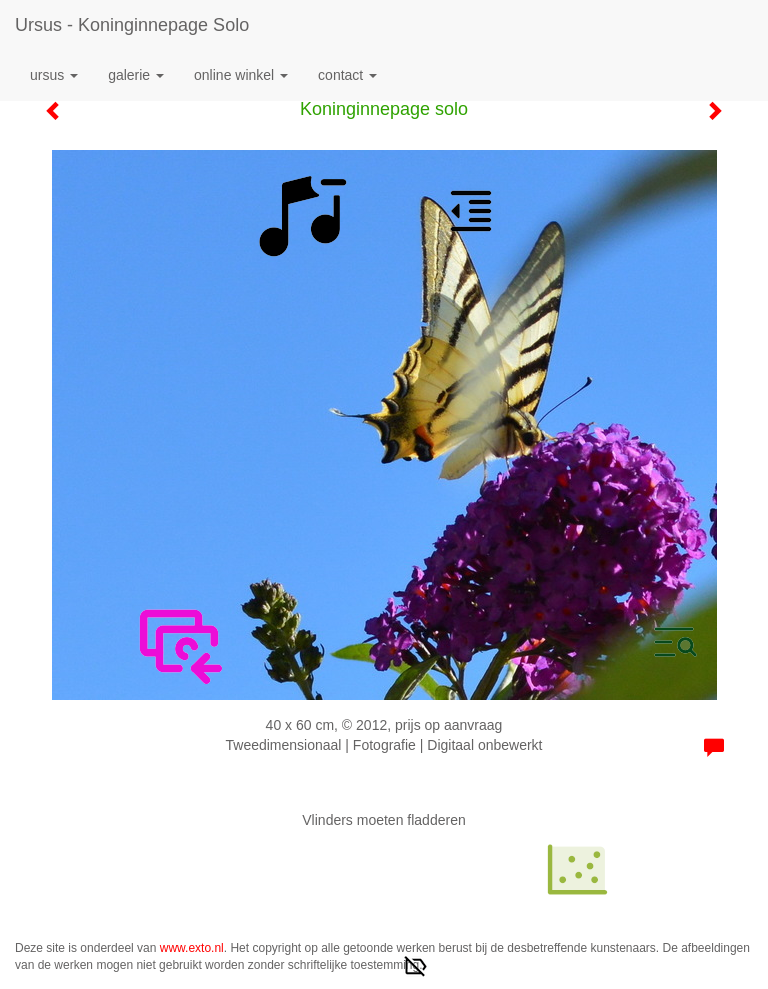 The height and width of the screenshot is (989, 768). I want to click on request a refund or money back, so click(179, 641).